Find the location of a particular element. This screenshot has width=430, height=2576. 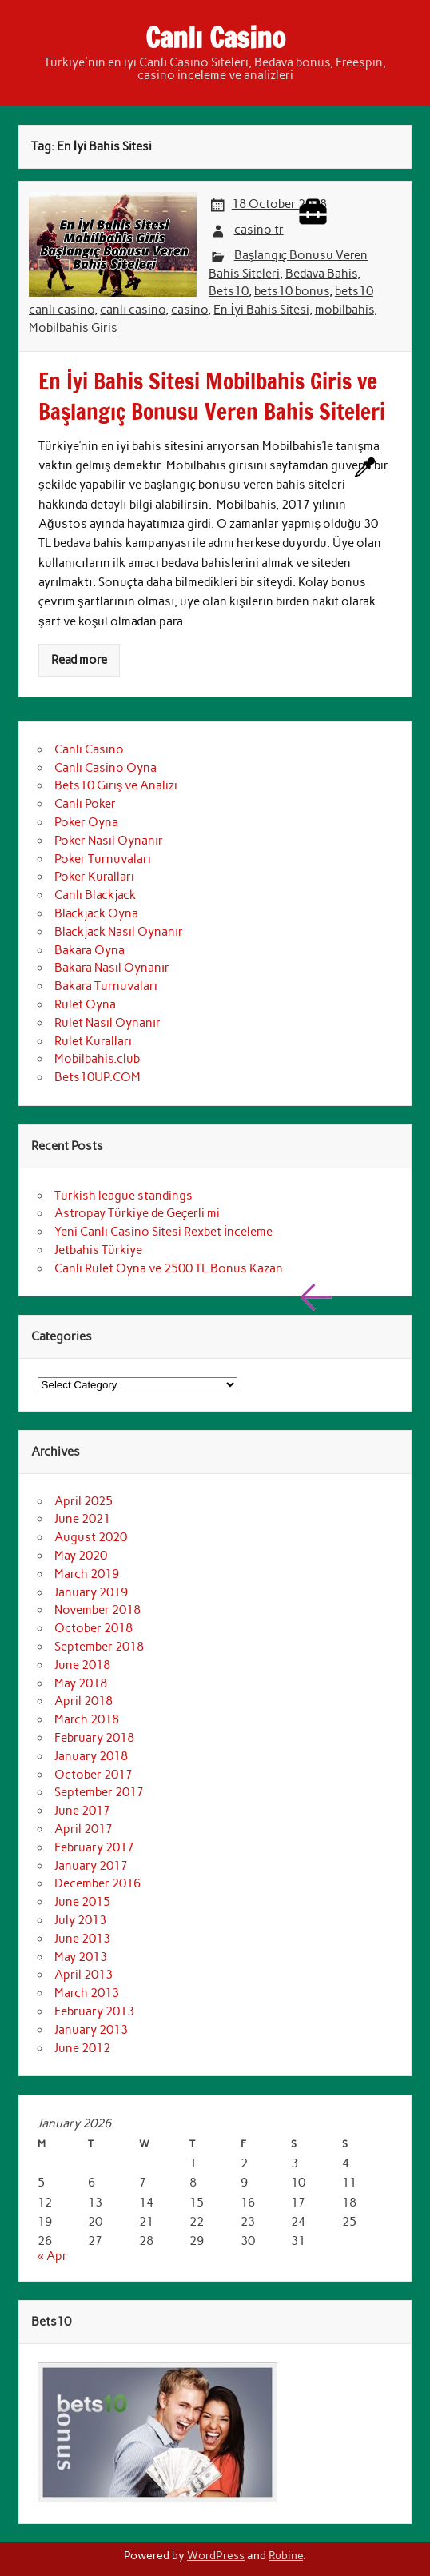

access tools and utilities is located at coordinates (313, 212).